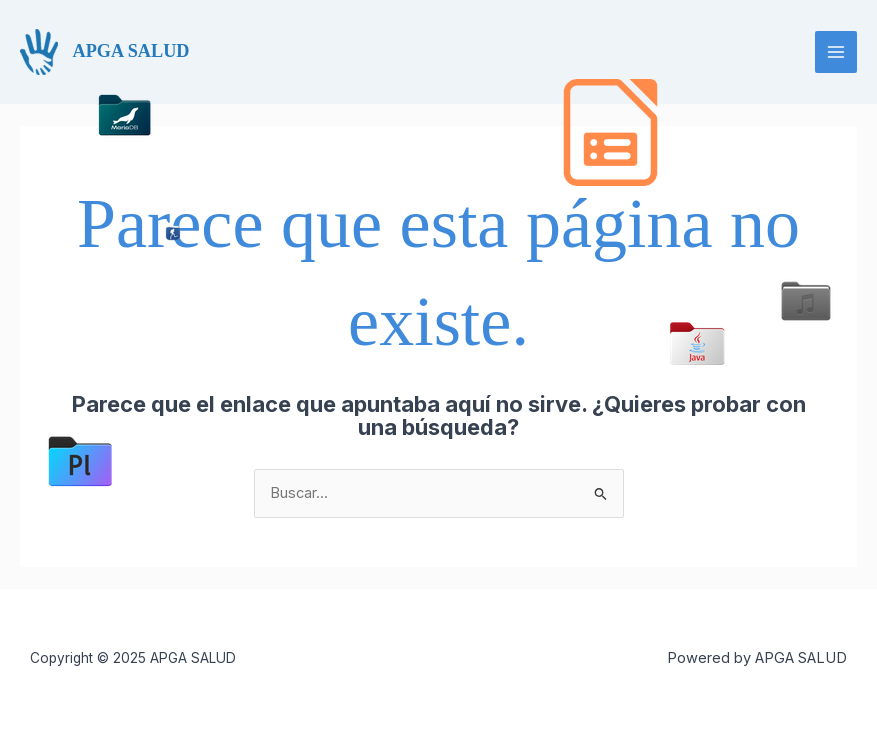 This screenshot has width=877, height=729. What do you see at coordinates (610, 132) in the screenshot?
I see `open LibreOffice Impress presentation software` at bounding box center [610, 132].